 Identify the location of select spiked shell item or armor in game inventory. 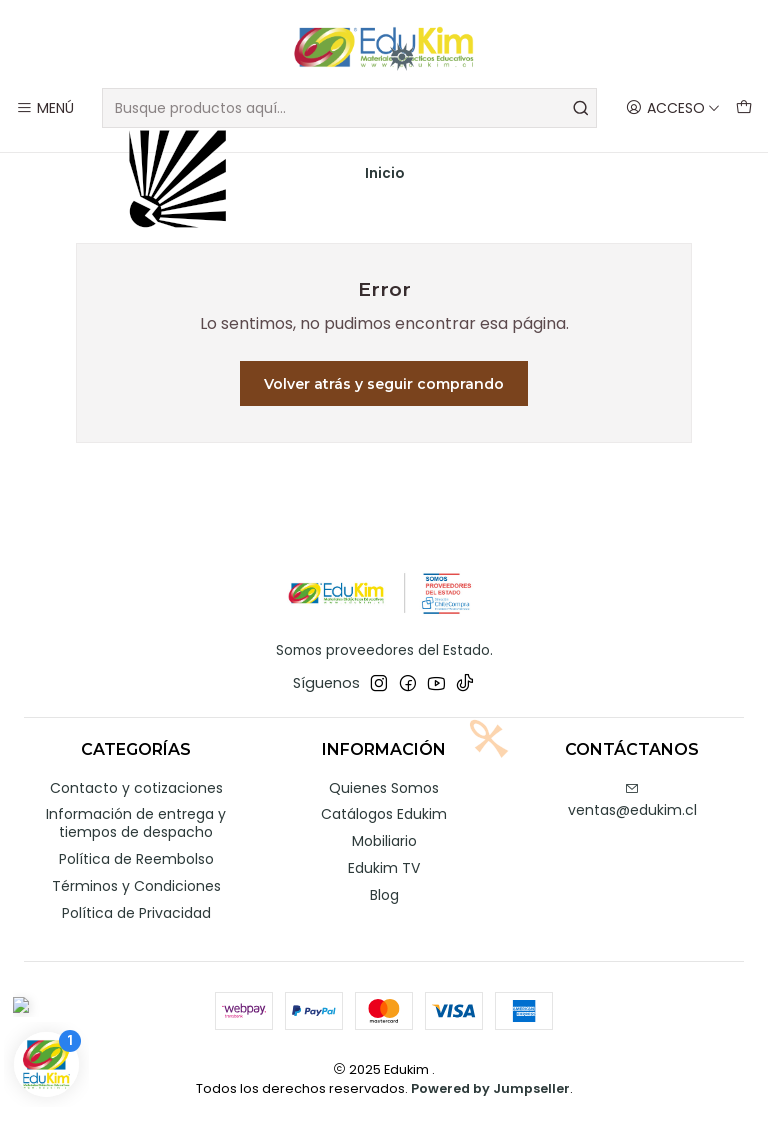
(402, 57).